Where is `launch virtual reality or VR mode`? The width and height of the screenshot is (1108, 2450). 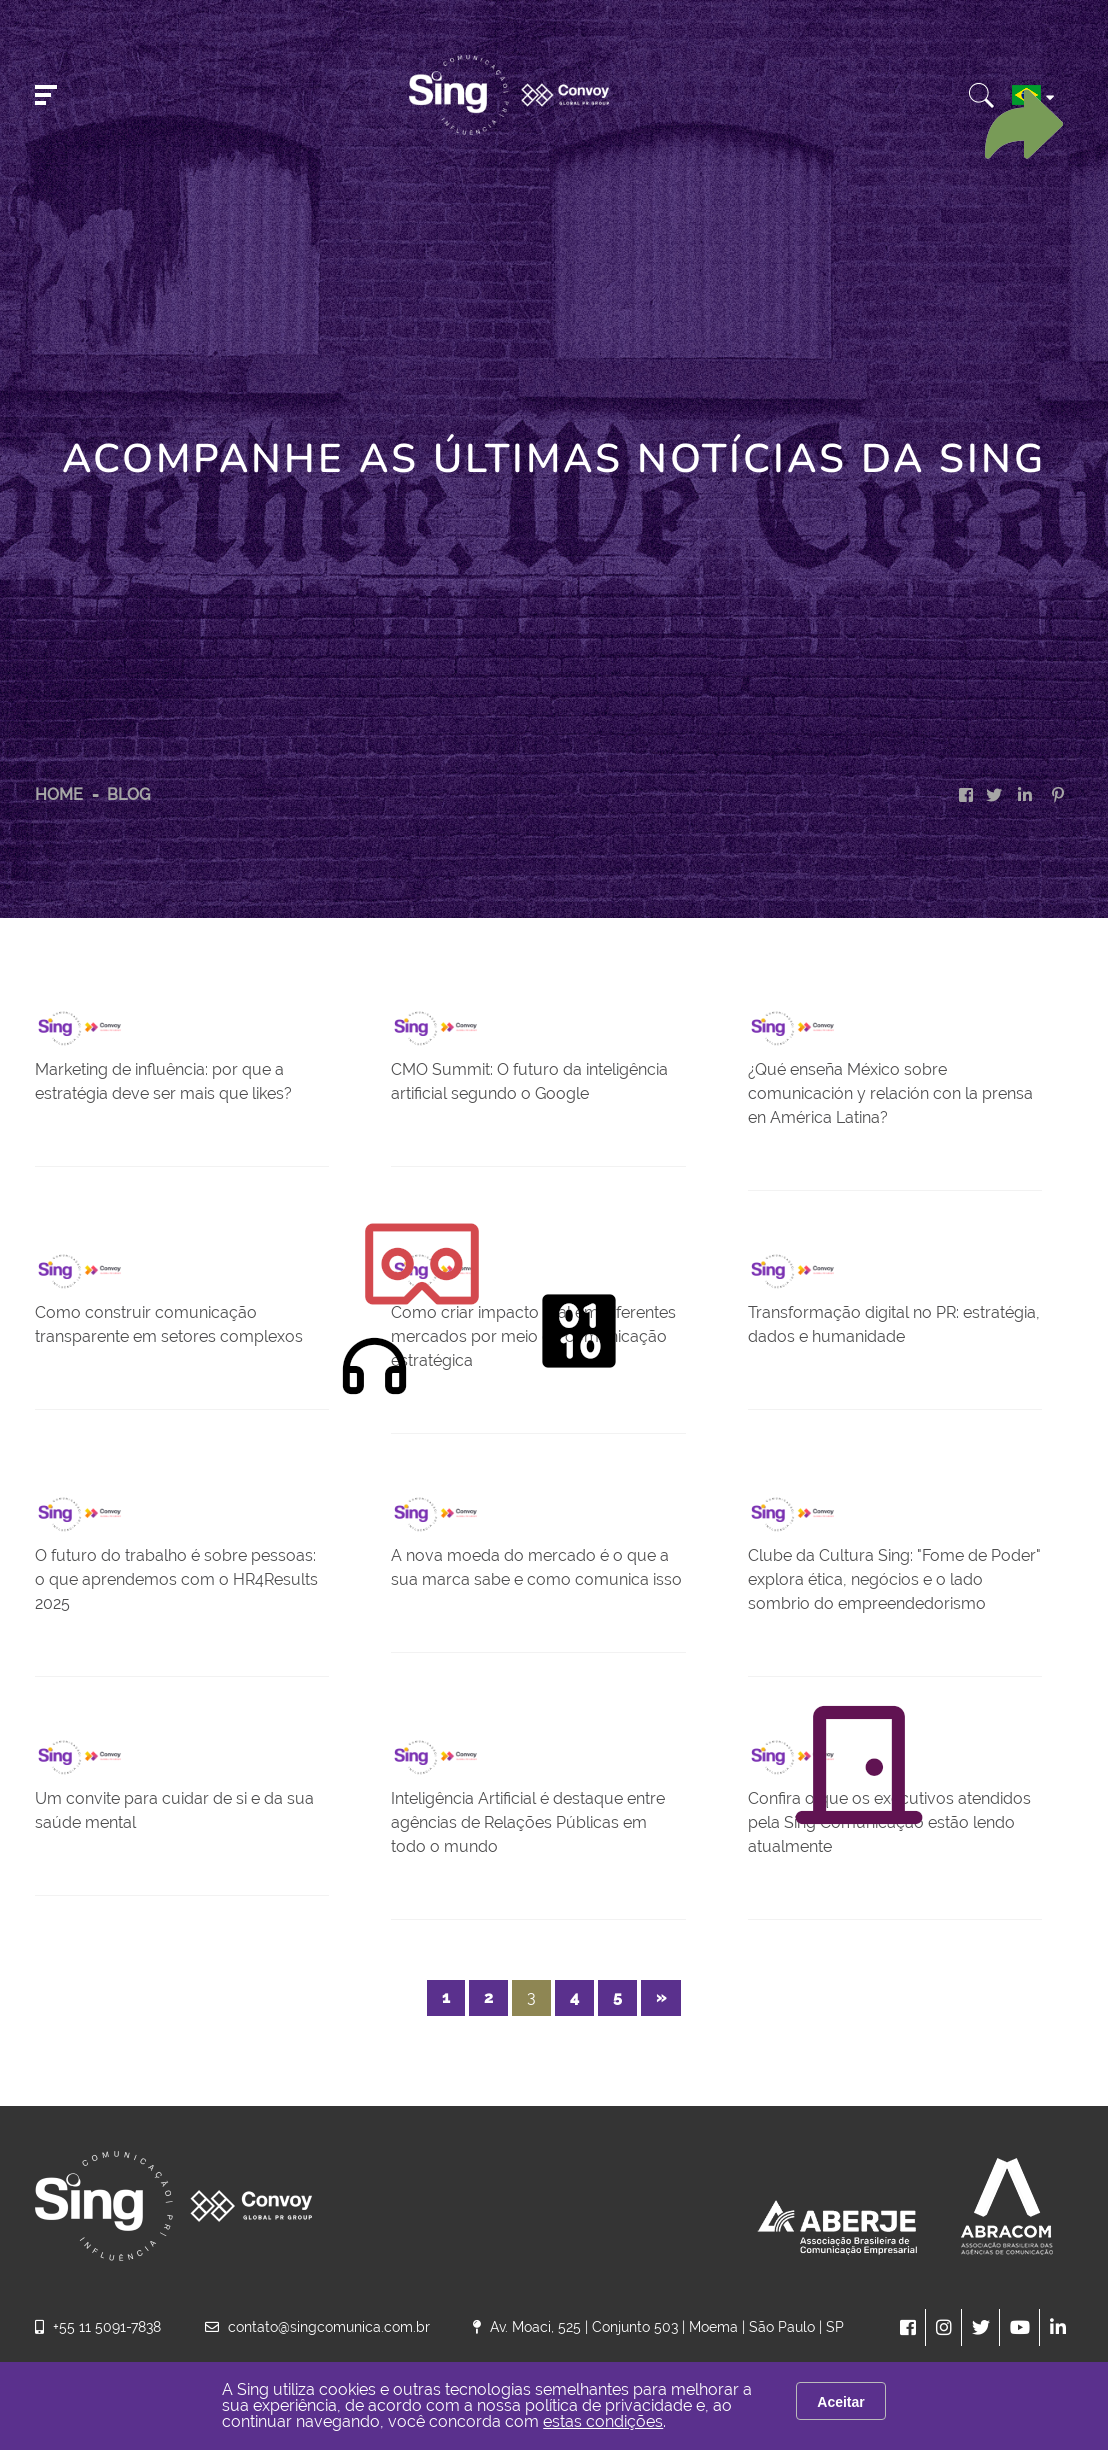
launch virtual reality or VR mode is located at coordinates (422, 1264).